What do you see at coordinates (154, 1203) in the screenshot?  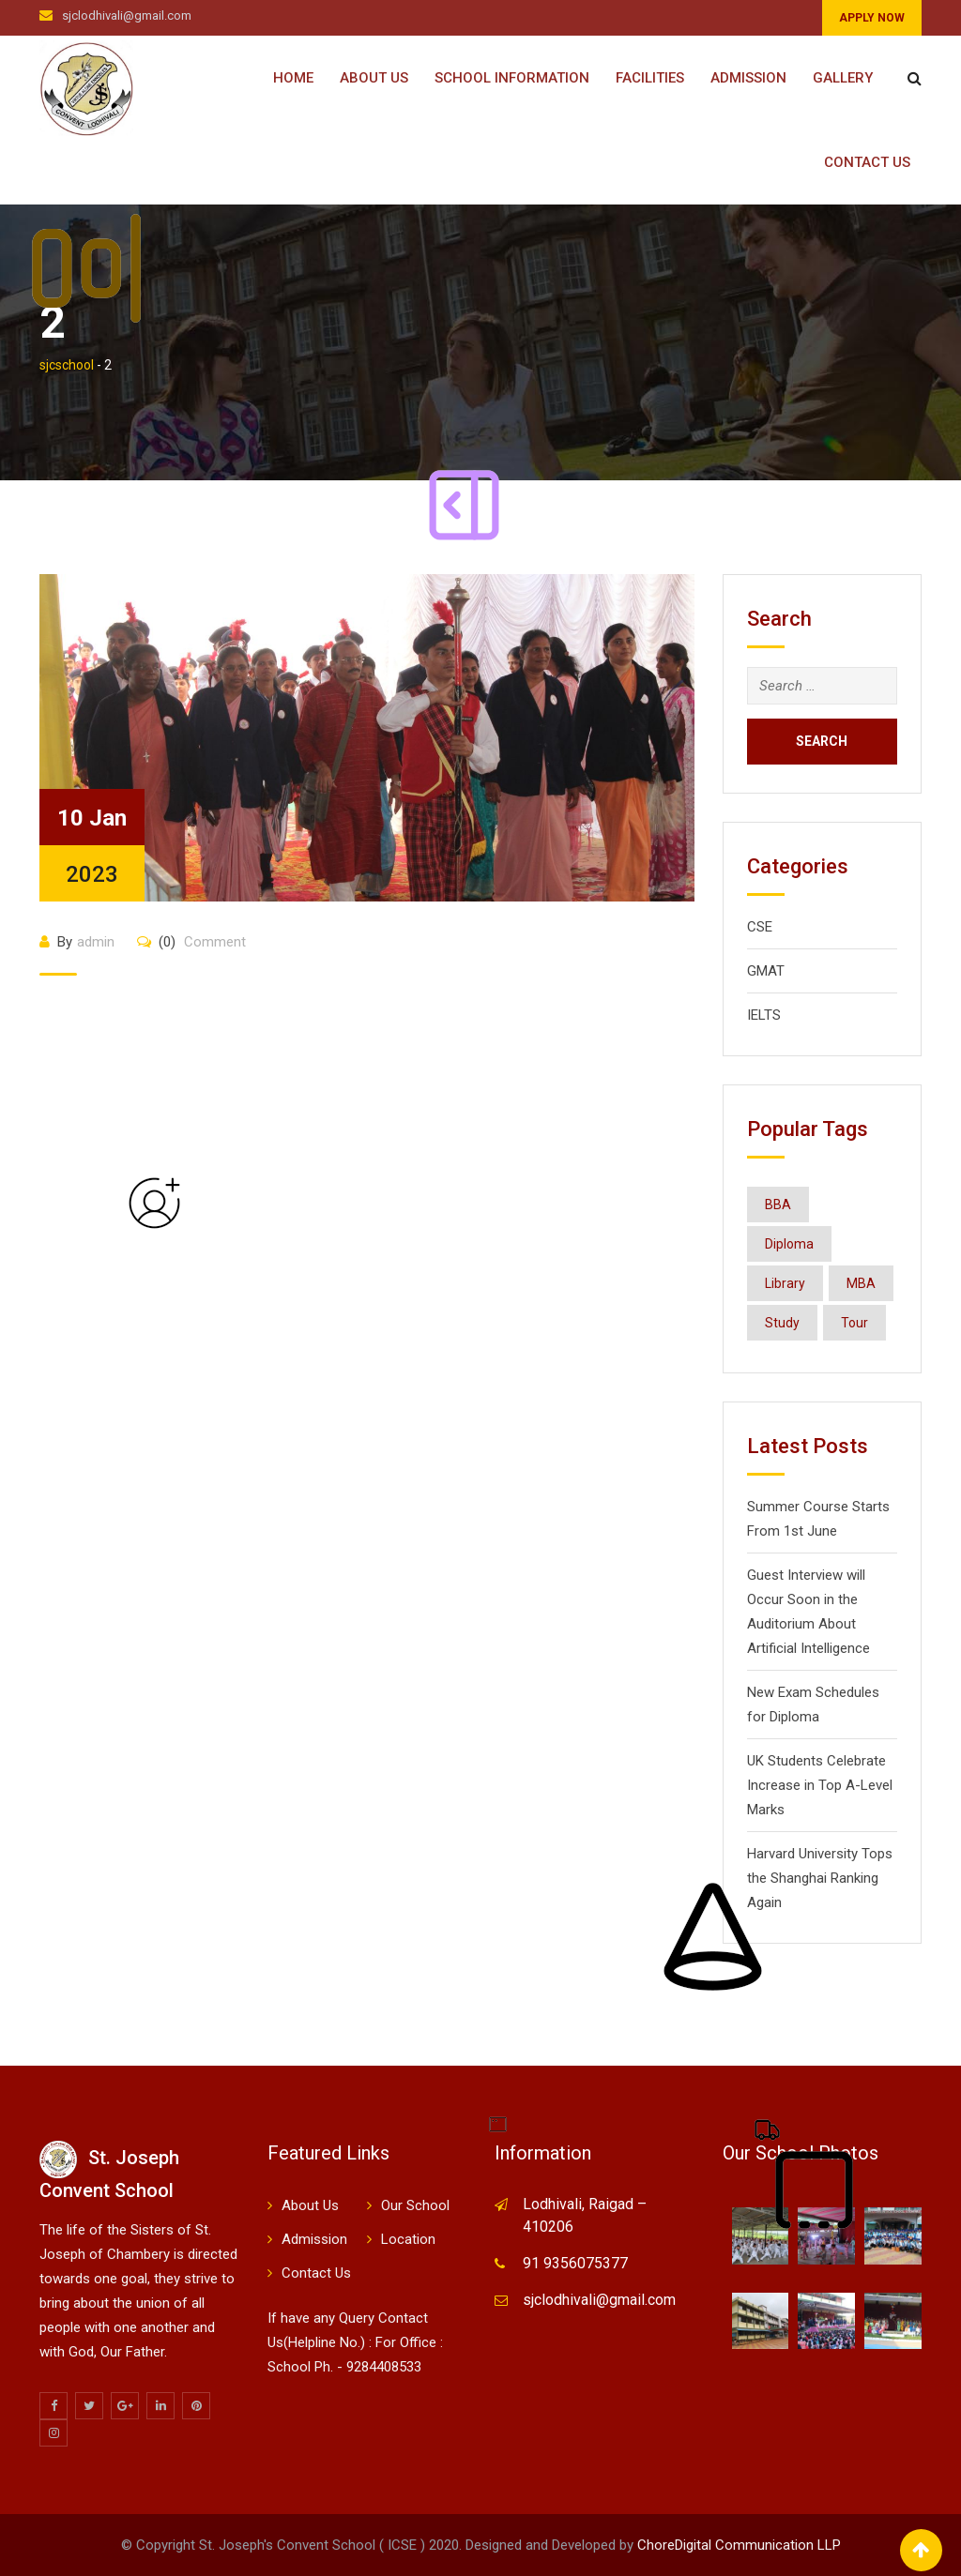 I see `add a new user or contact` at bounding box center [154, 1203].